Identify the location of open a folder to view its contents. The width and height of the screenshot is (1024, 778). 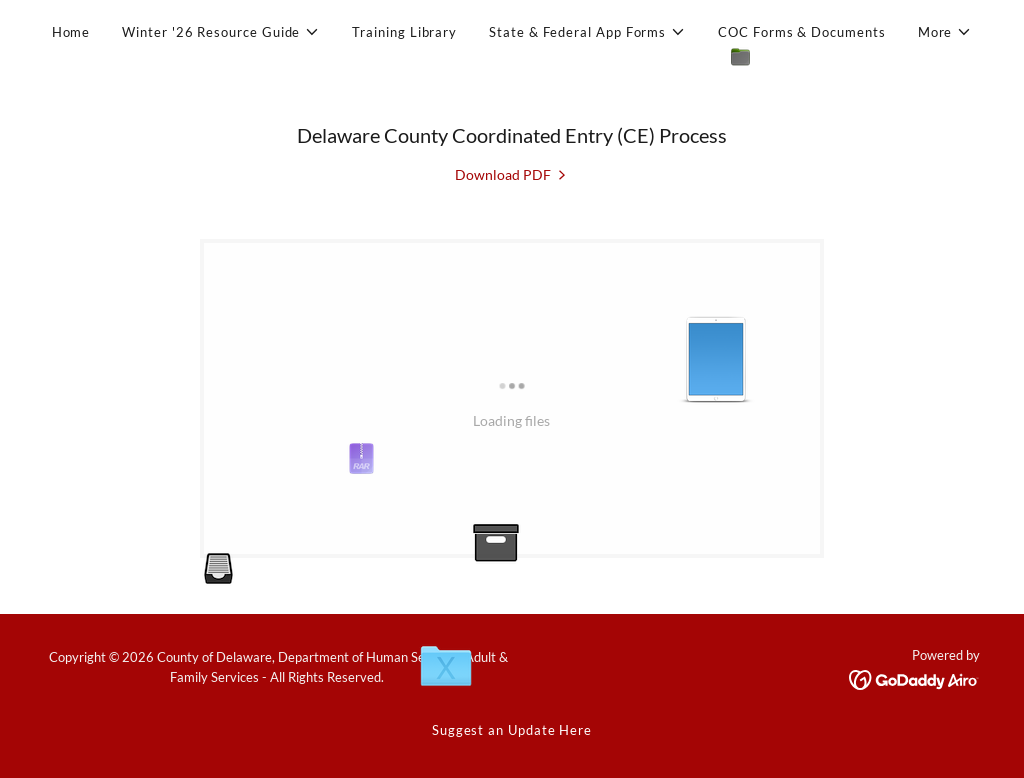
(740, 56).